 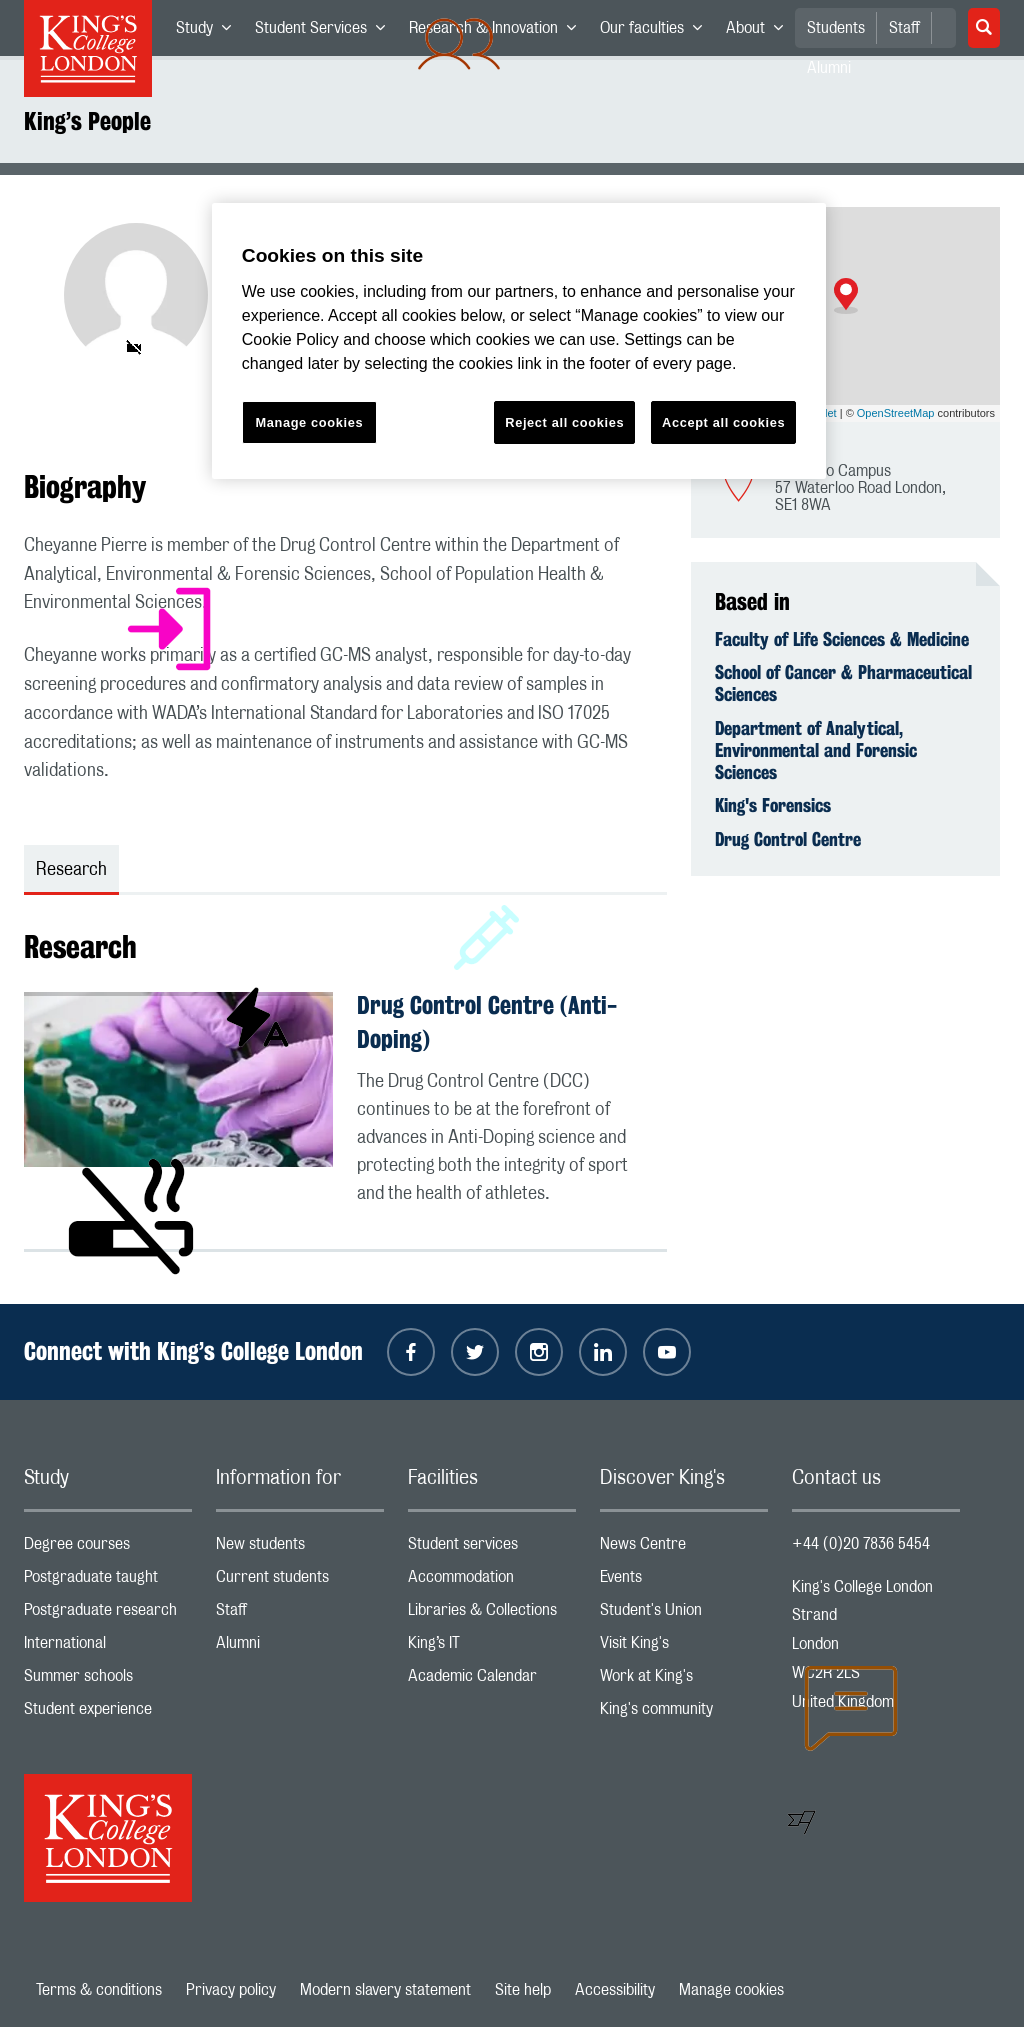 I want to click on enable auto-flash mode for camera, so click(x=256, y=1019).